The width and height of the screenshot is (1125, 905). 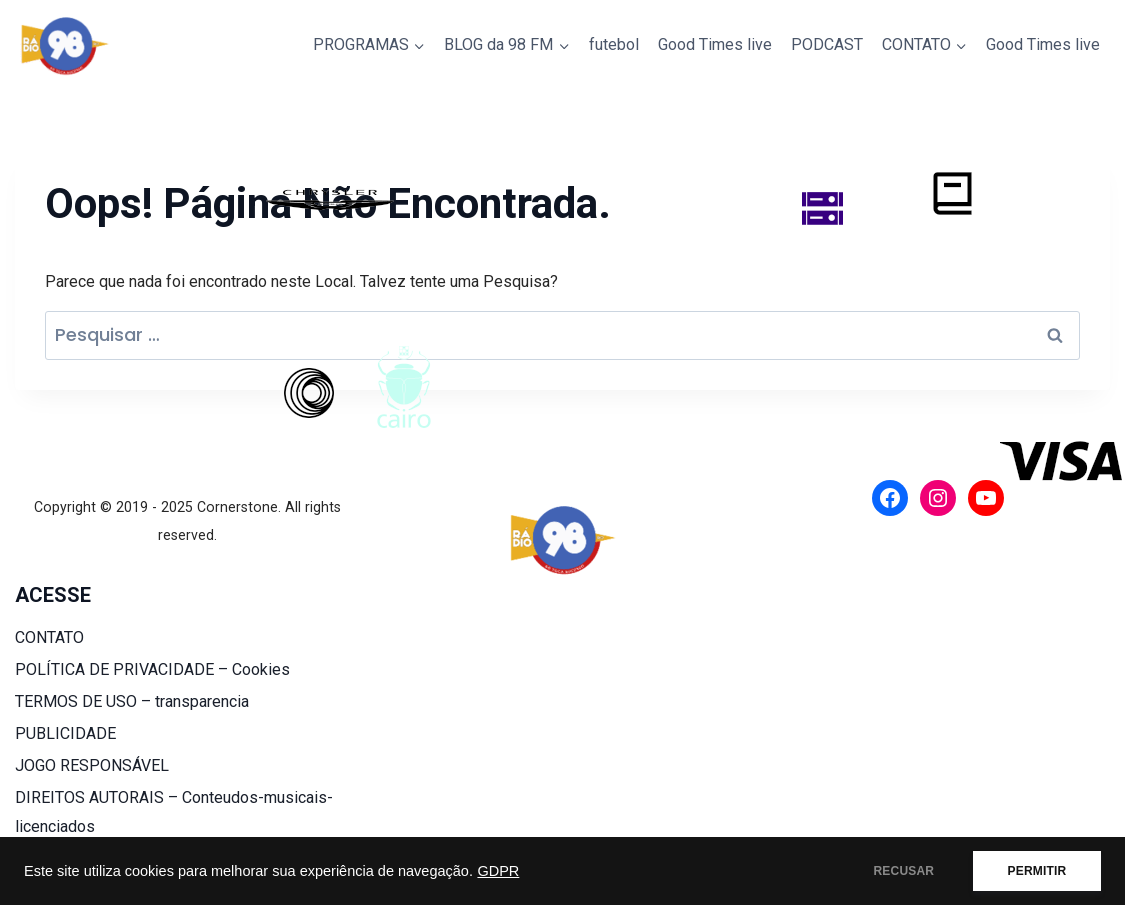 What do you see at coordinates (952, 193) in the screenshot?
I see `open your library or reading list` at bounding box center [952, 193].